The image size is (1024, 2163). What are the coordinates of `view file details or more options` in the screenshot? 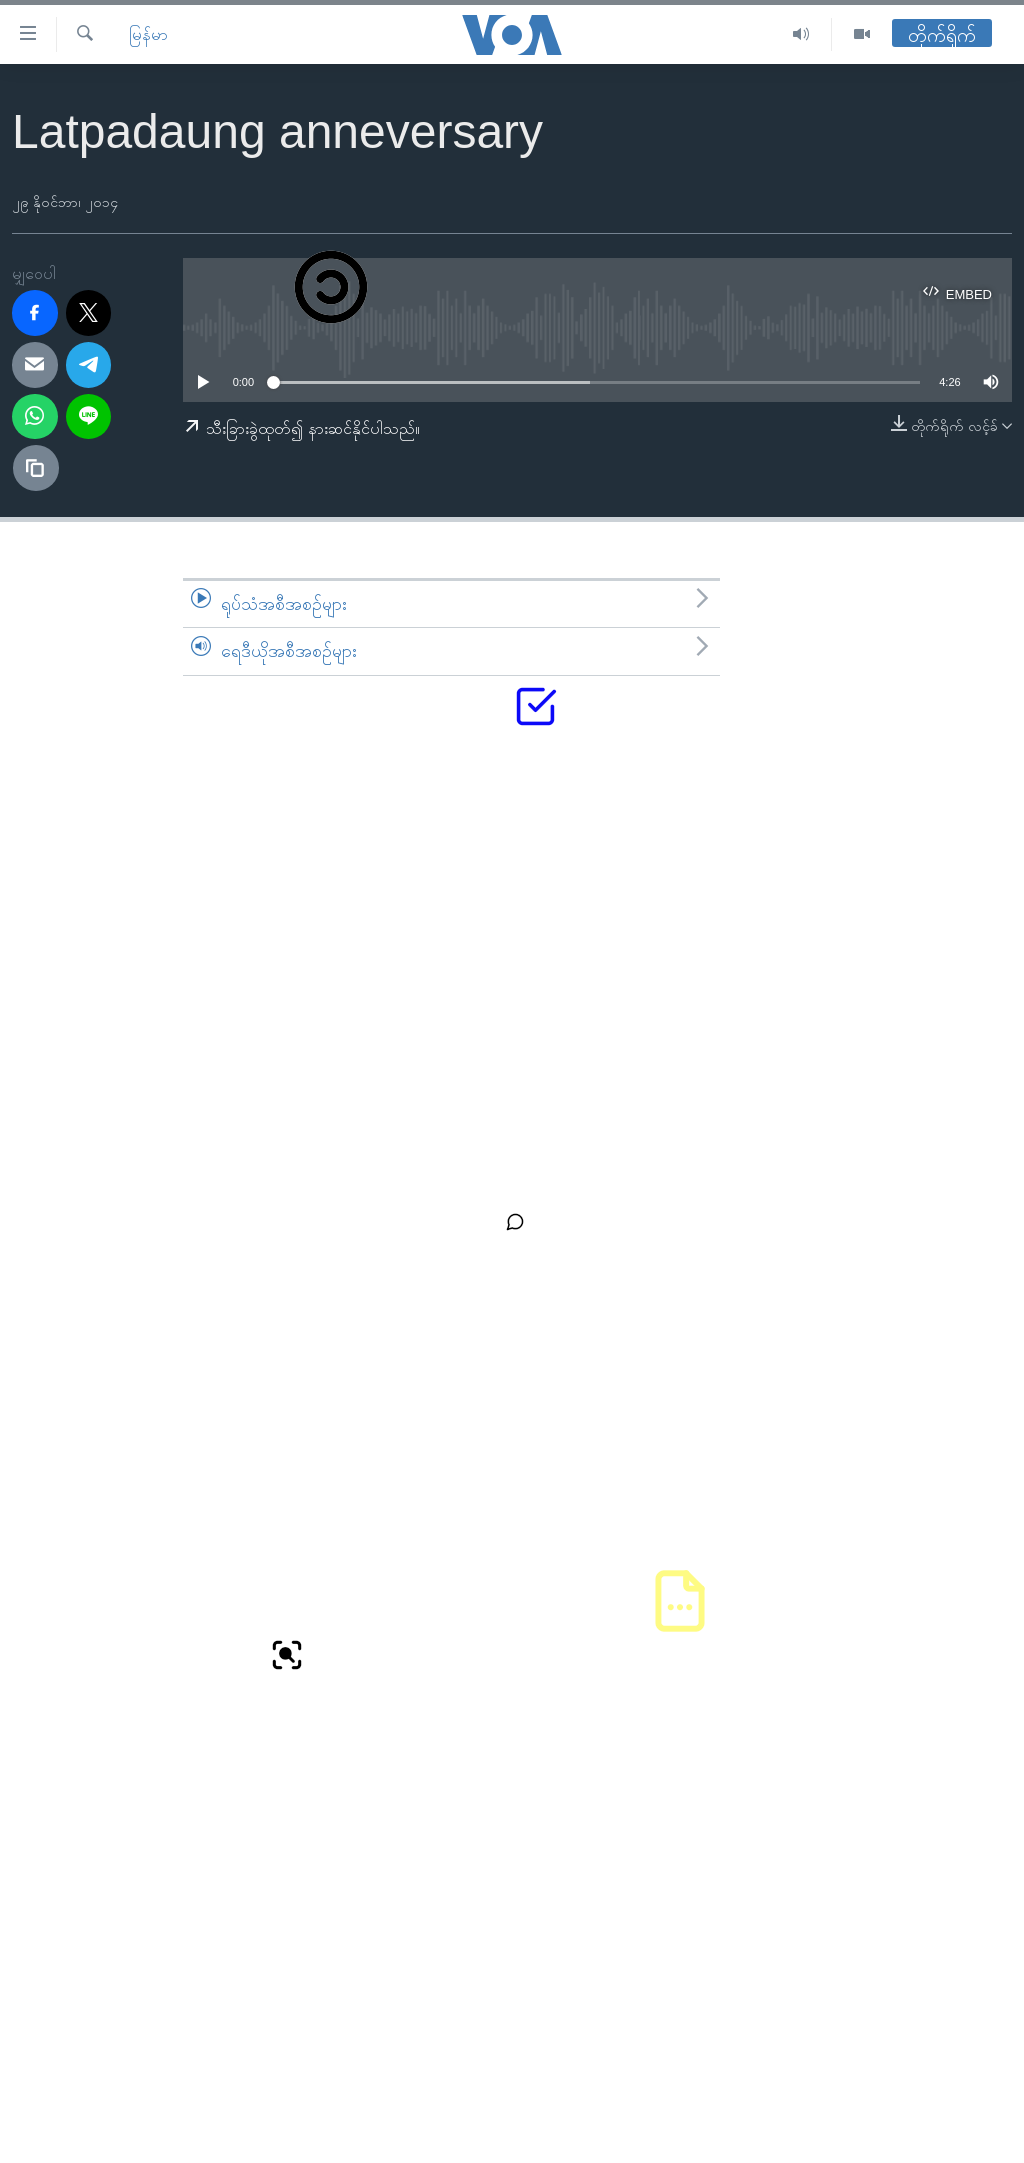 It's located at (680, 1601).